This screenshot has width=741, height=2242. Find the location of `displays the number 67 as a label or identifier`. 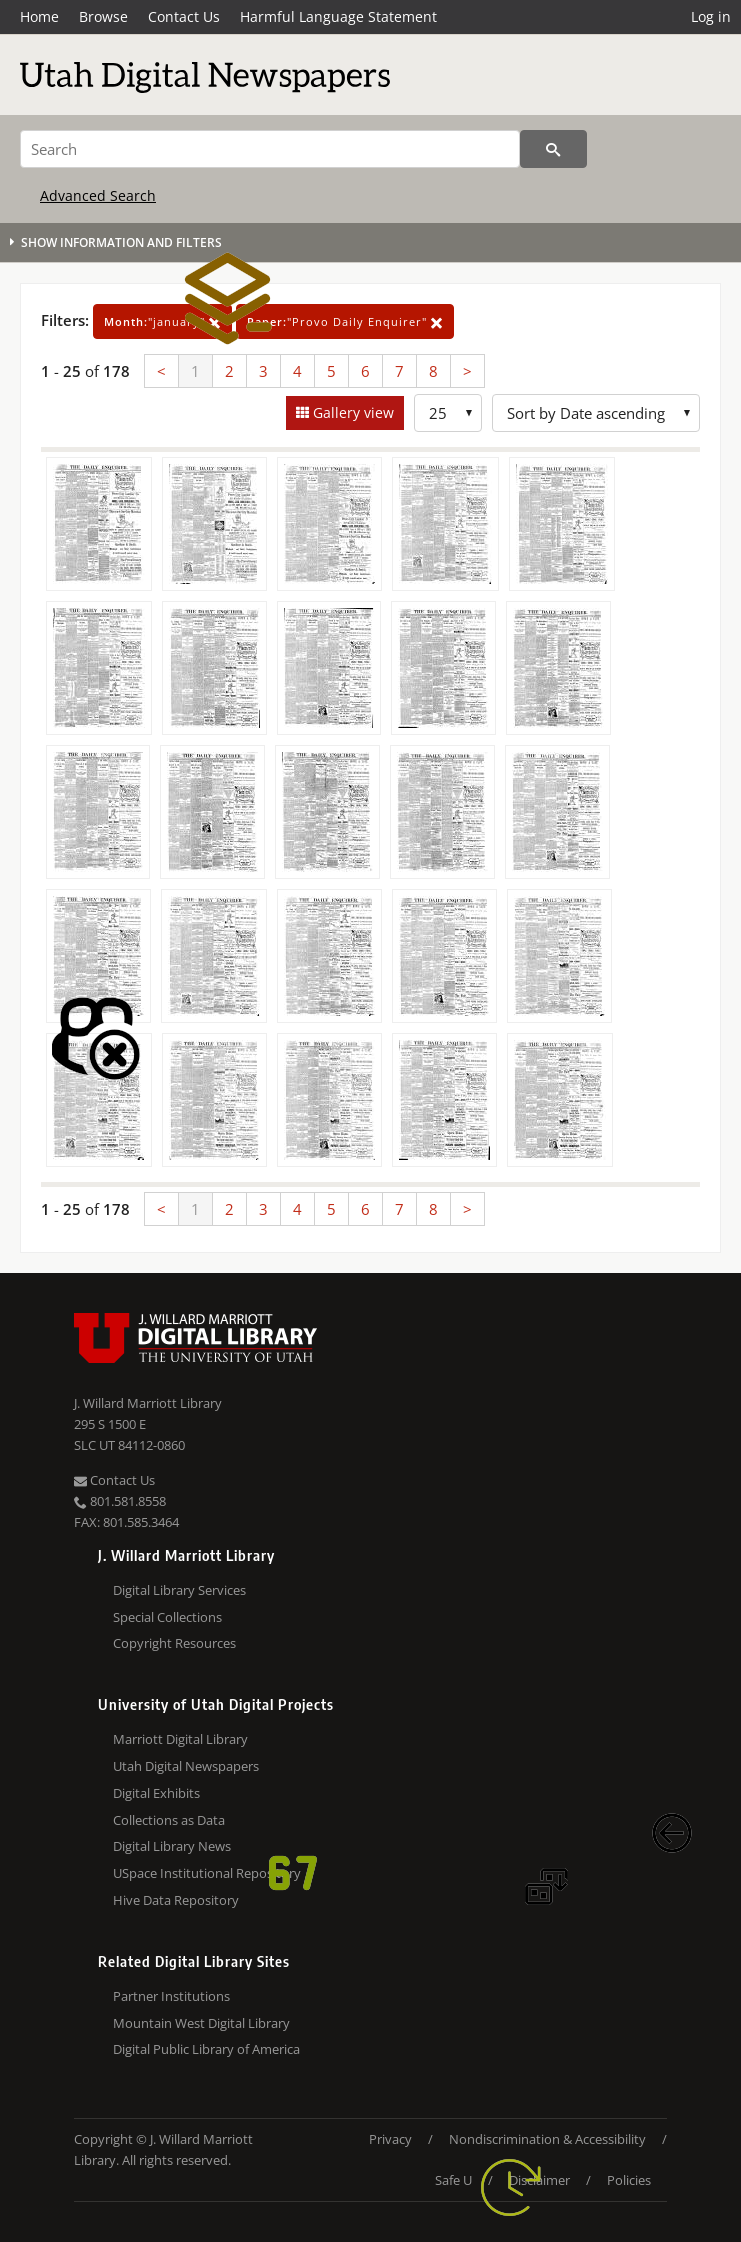

displays the number 67 as a label or identifier is located at coordinates (293, 1873).